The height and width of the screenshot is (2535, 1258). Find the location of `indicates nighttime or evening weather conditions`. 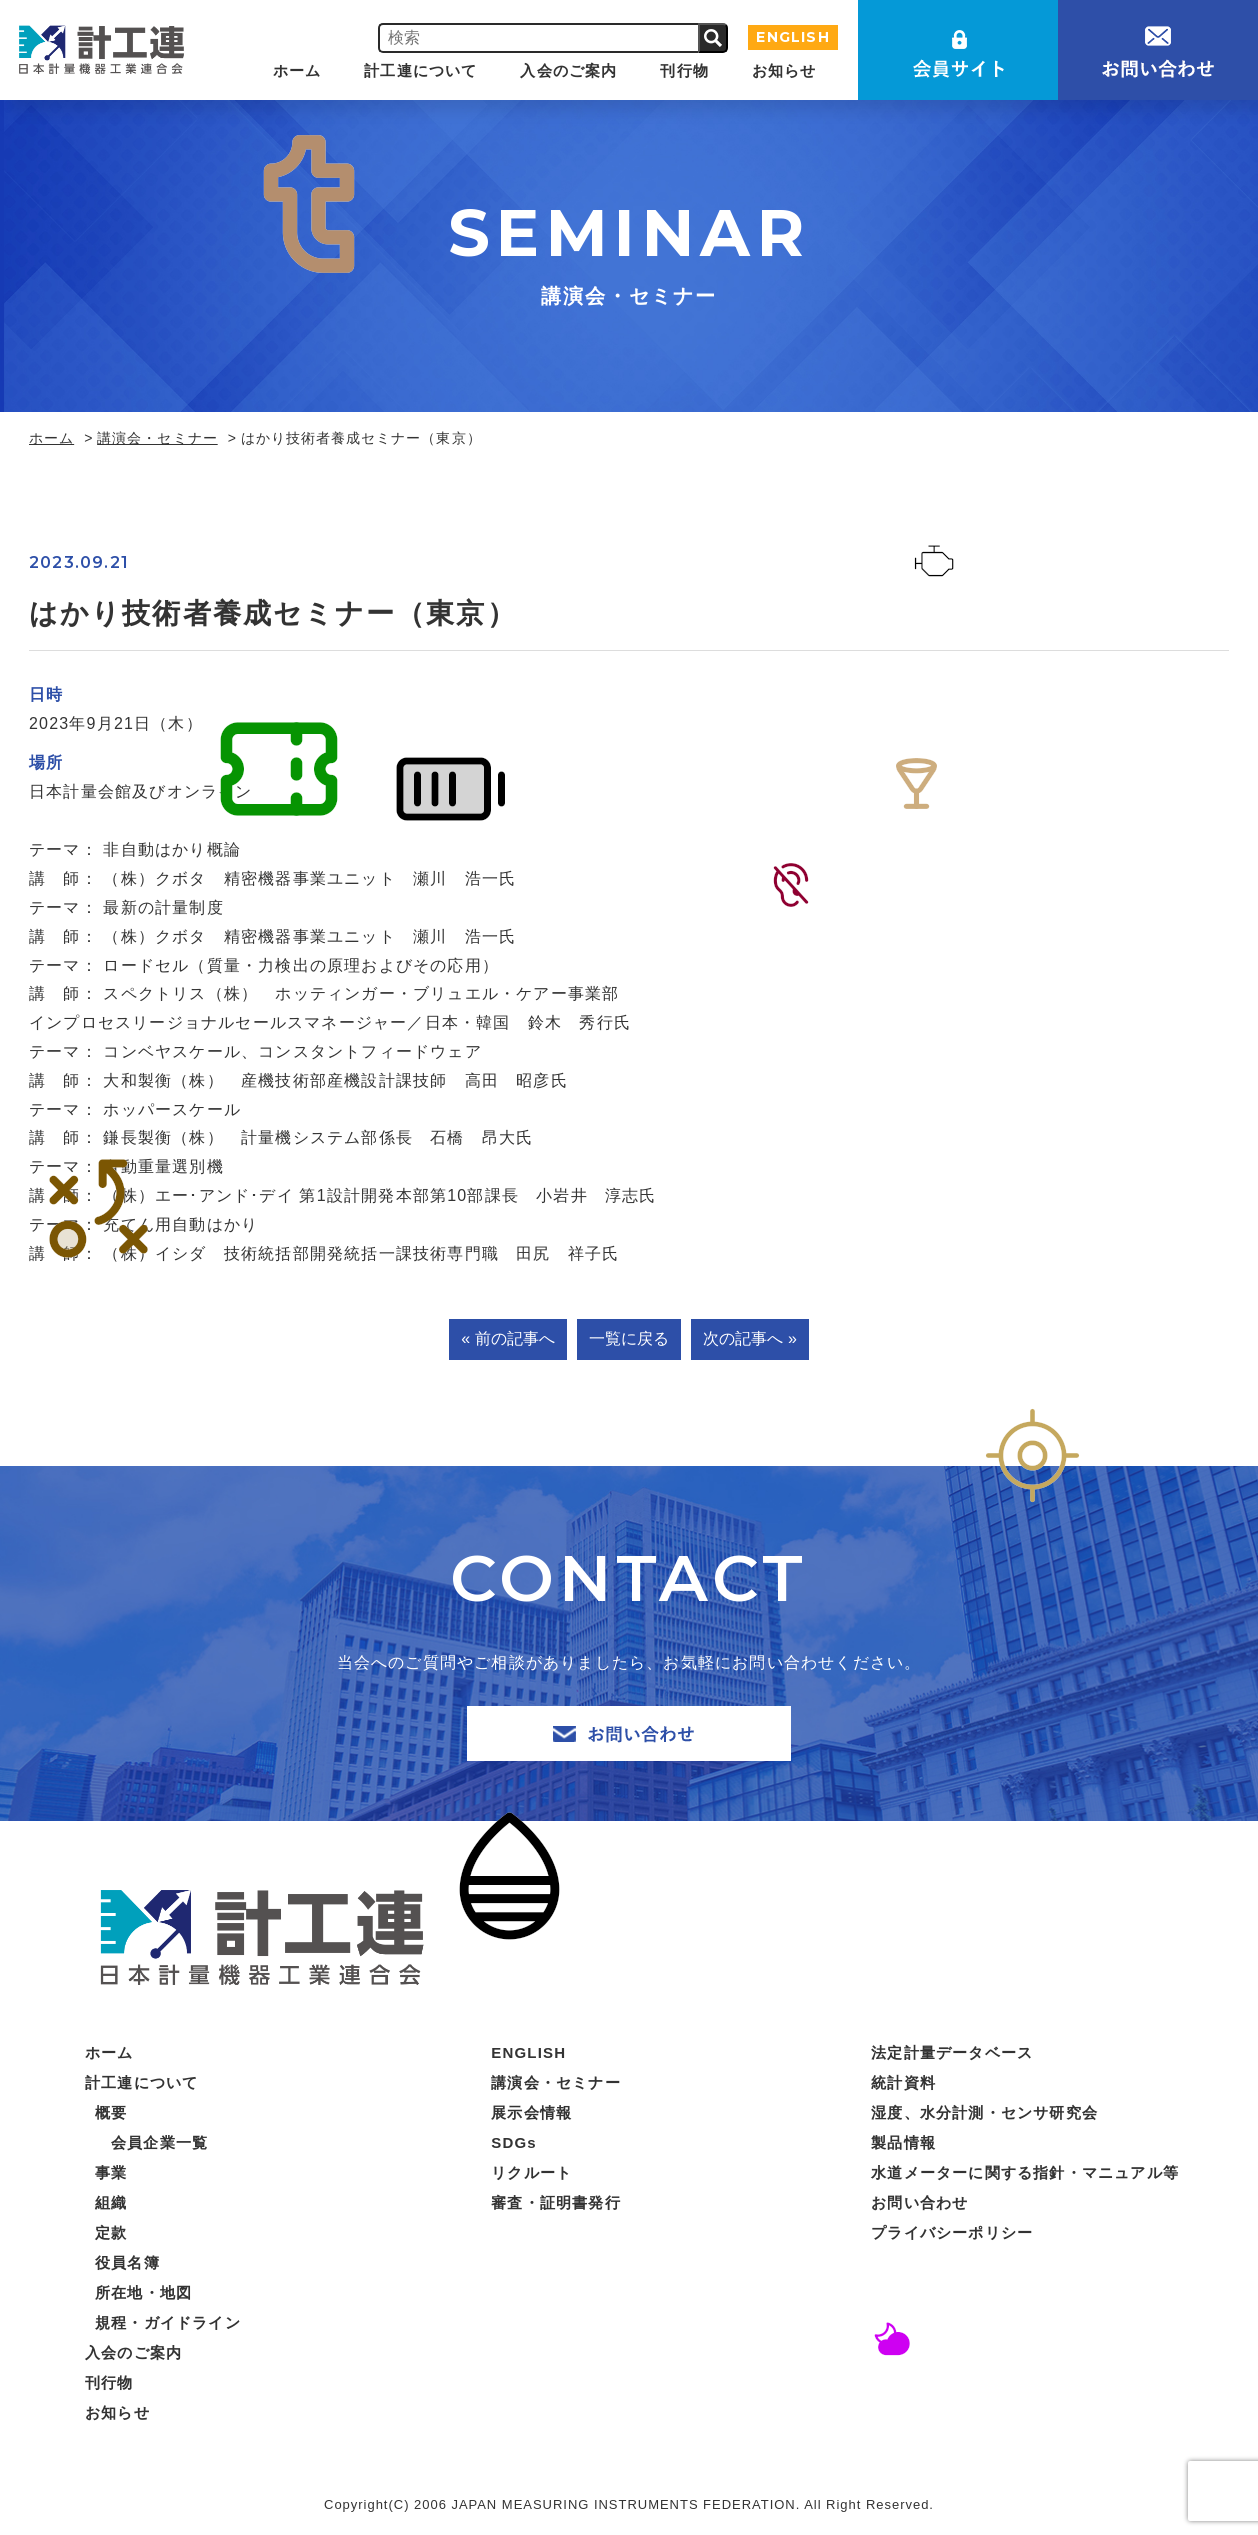

indicates nighttime or evening weather conditions is located at coordinates (891, 2340).